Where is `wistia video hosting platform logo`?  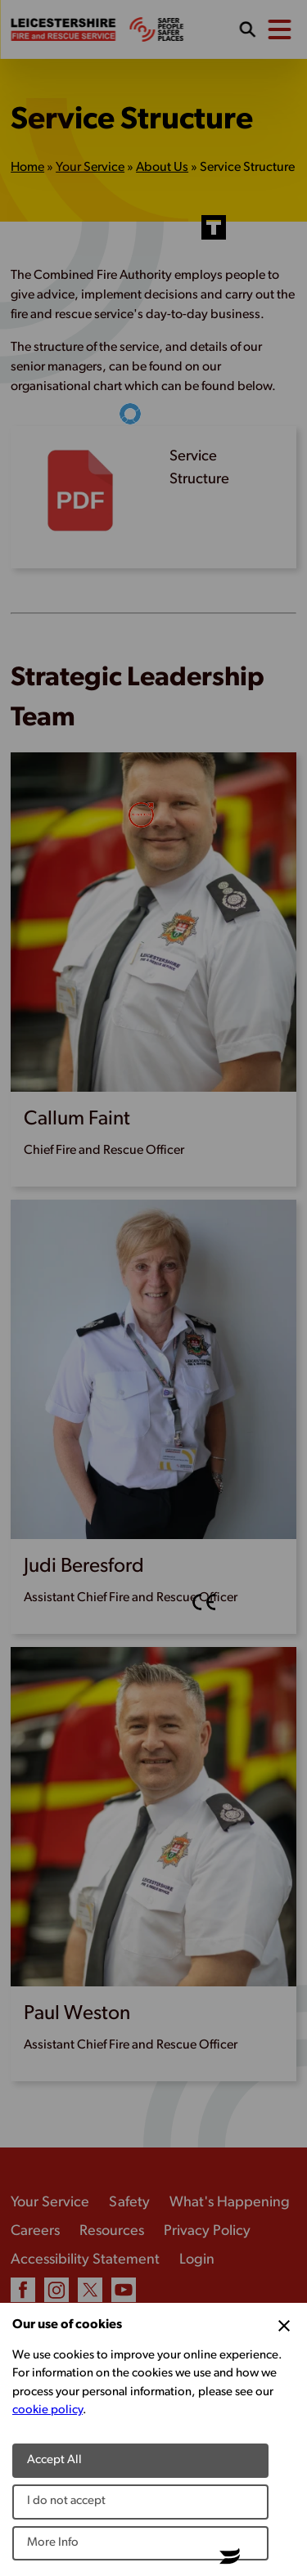
wistia video hosting platform logo is located at coordinates (229, 2556).